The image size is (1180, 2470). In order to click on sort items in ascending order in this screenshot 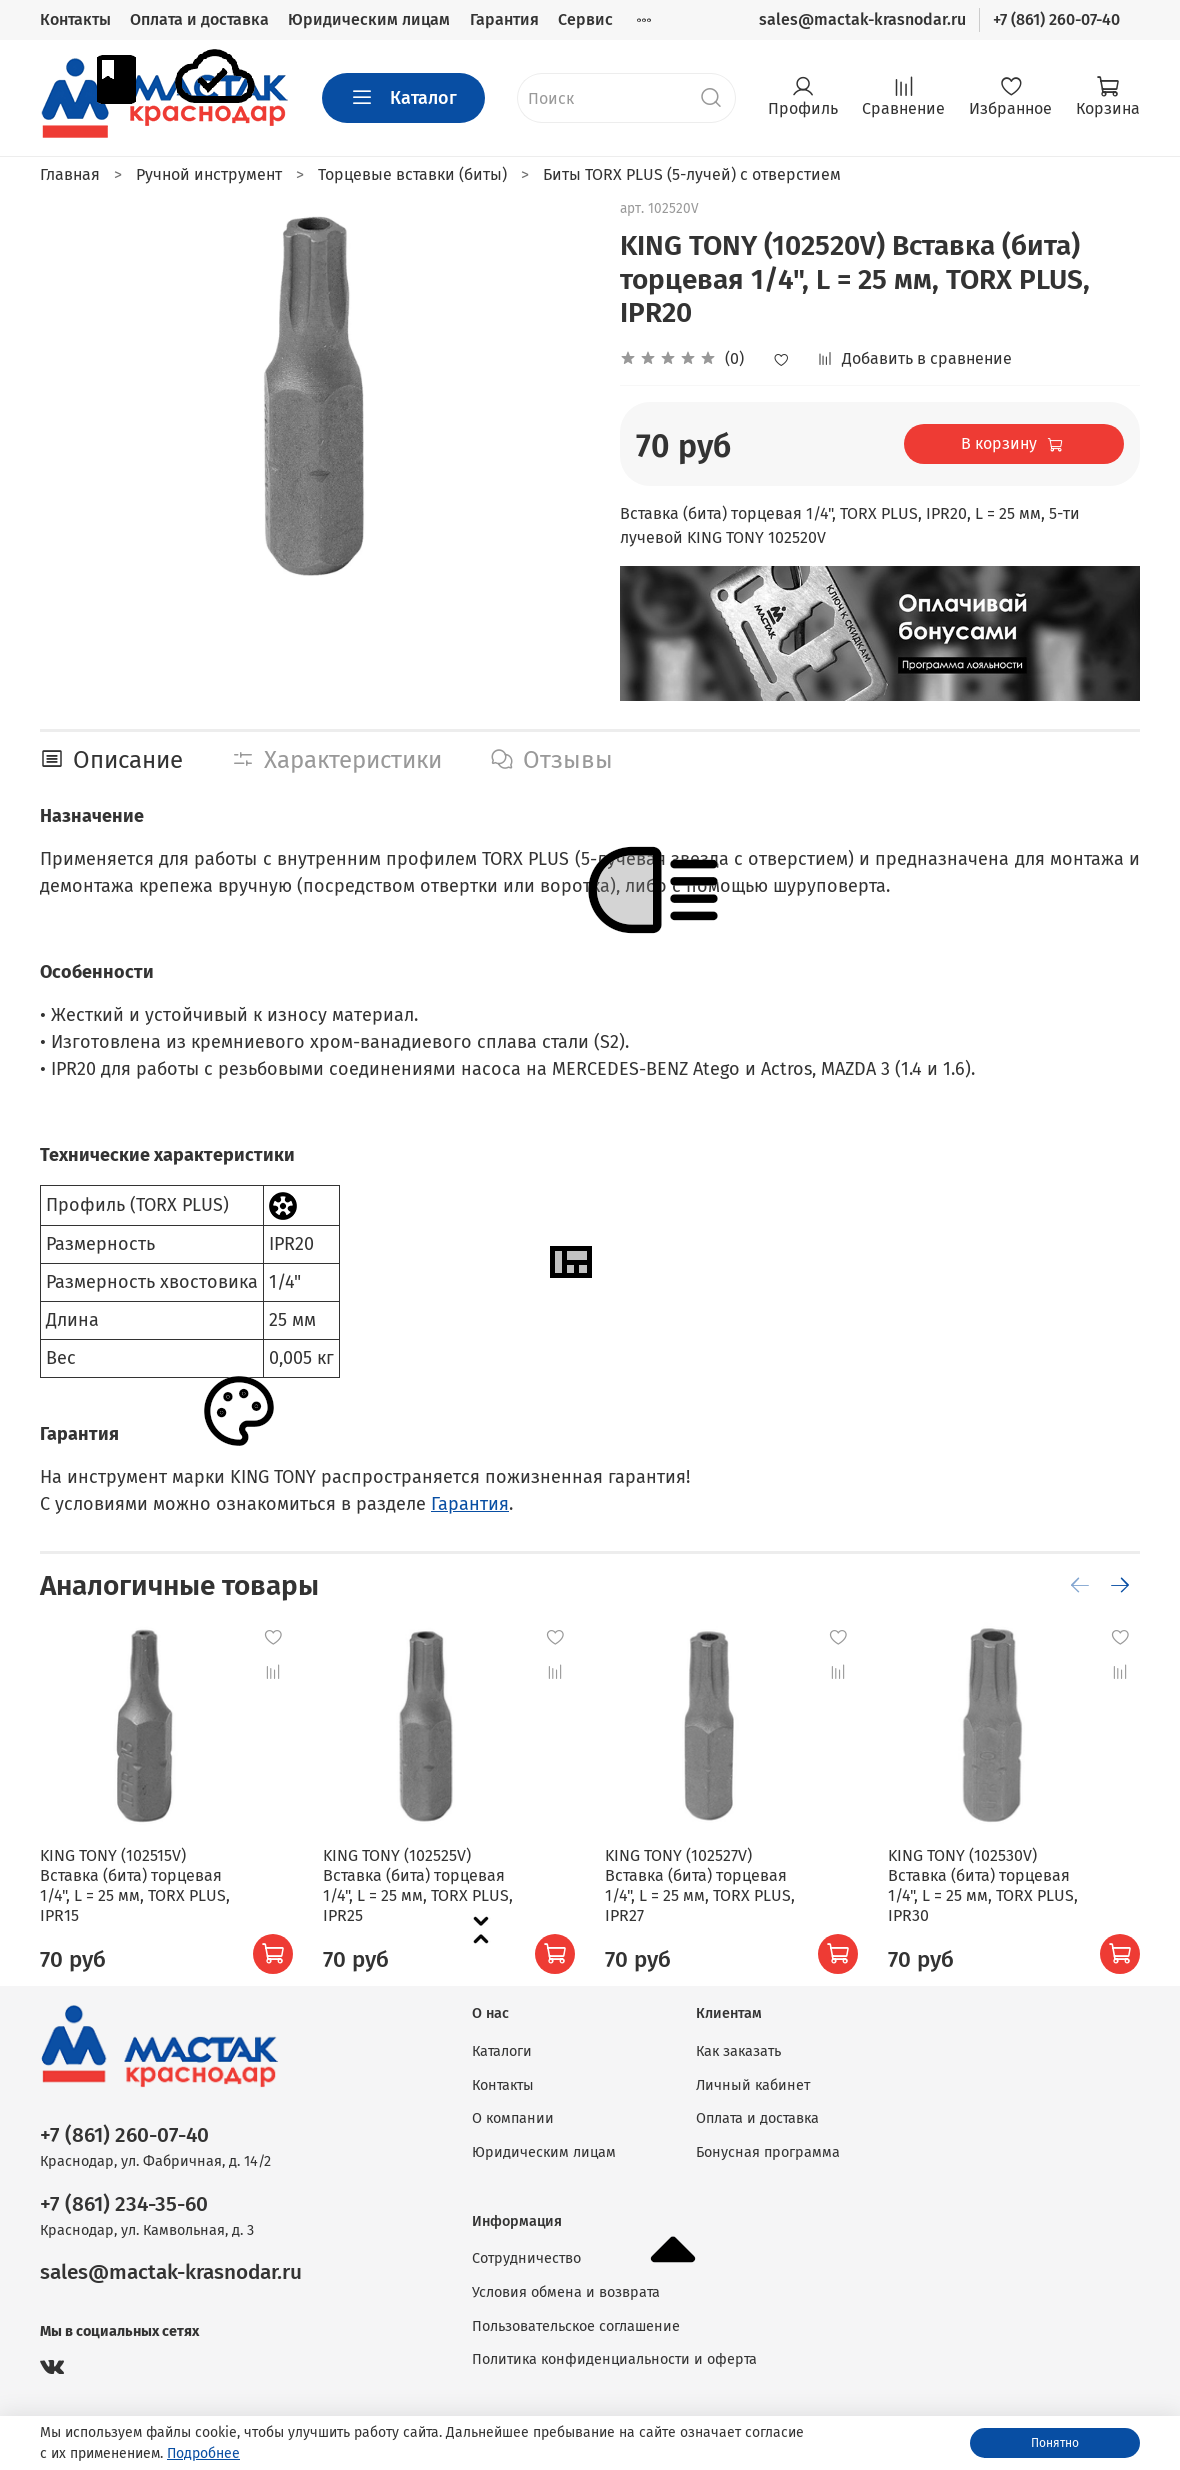, I will do `click(673, 2266)`.